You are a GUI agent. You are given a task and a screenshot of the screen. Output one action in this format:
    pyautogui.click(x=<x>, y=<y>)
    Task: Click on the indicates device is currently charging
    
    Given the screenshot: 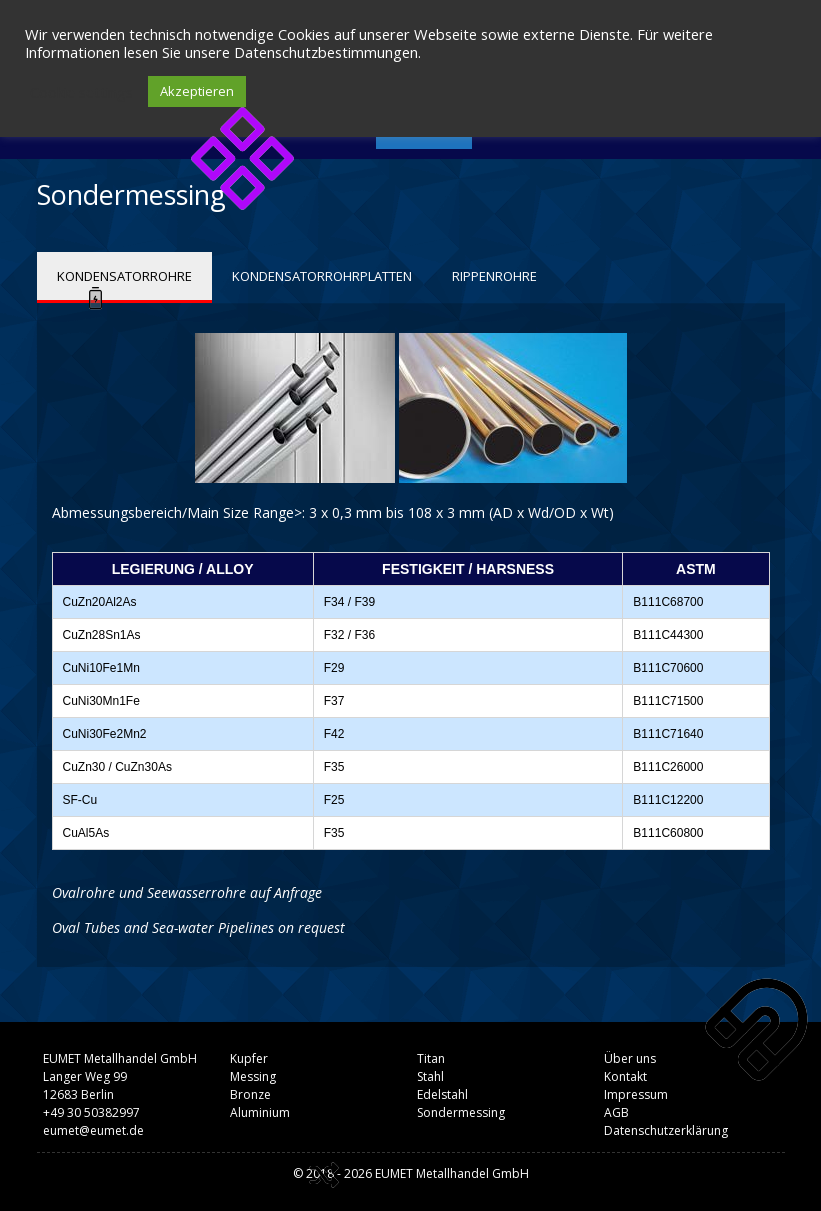 What is the action you would take?
    pyautogui.click(x=95, y=298)
    